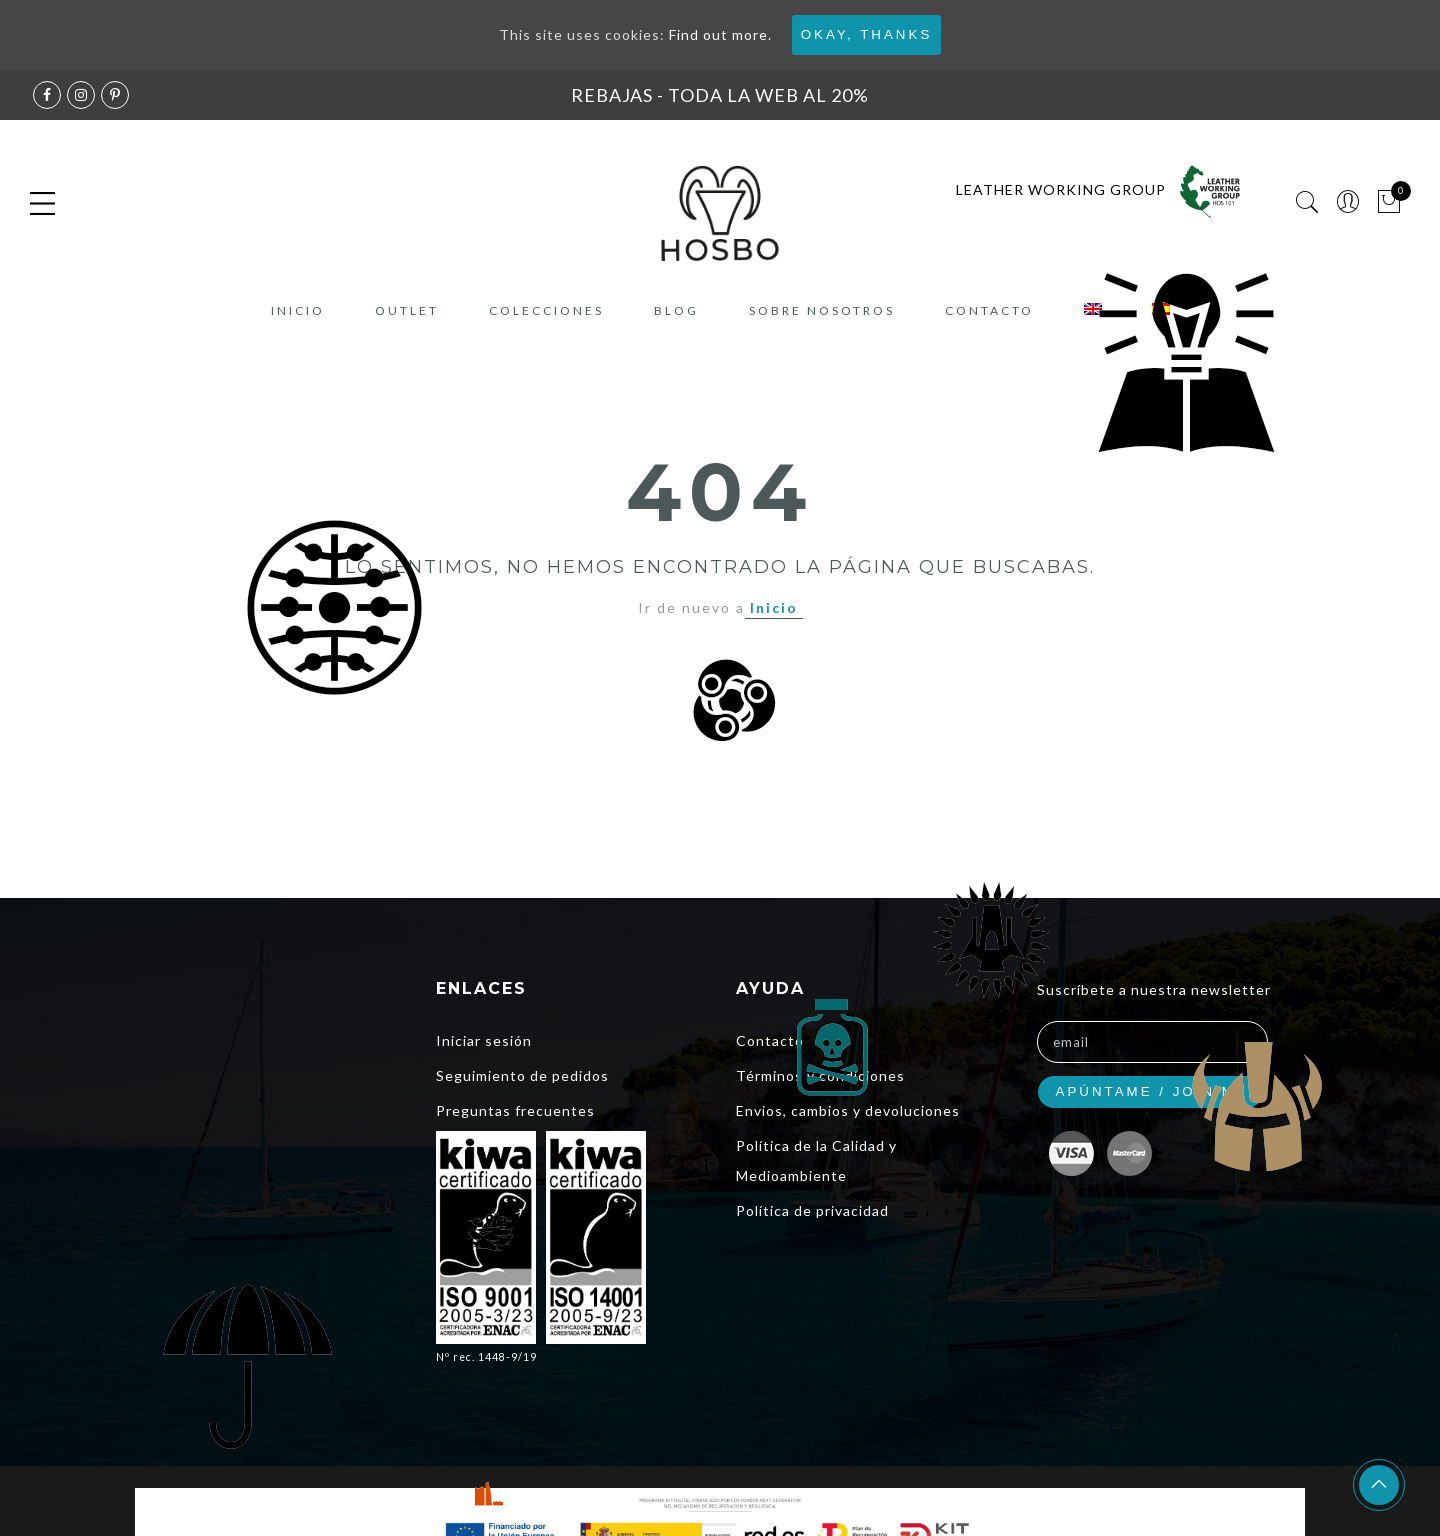 This screenshot has height=1536, width=1440. What do you see at coordinates (991, 940) in the screenshot?
I see `indicates a hazardous or dangerous terrain area` at bounding box center [991, 940].